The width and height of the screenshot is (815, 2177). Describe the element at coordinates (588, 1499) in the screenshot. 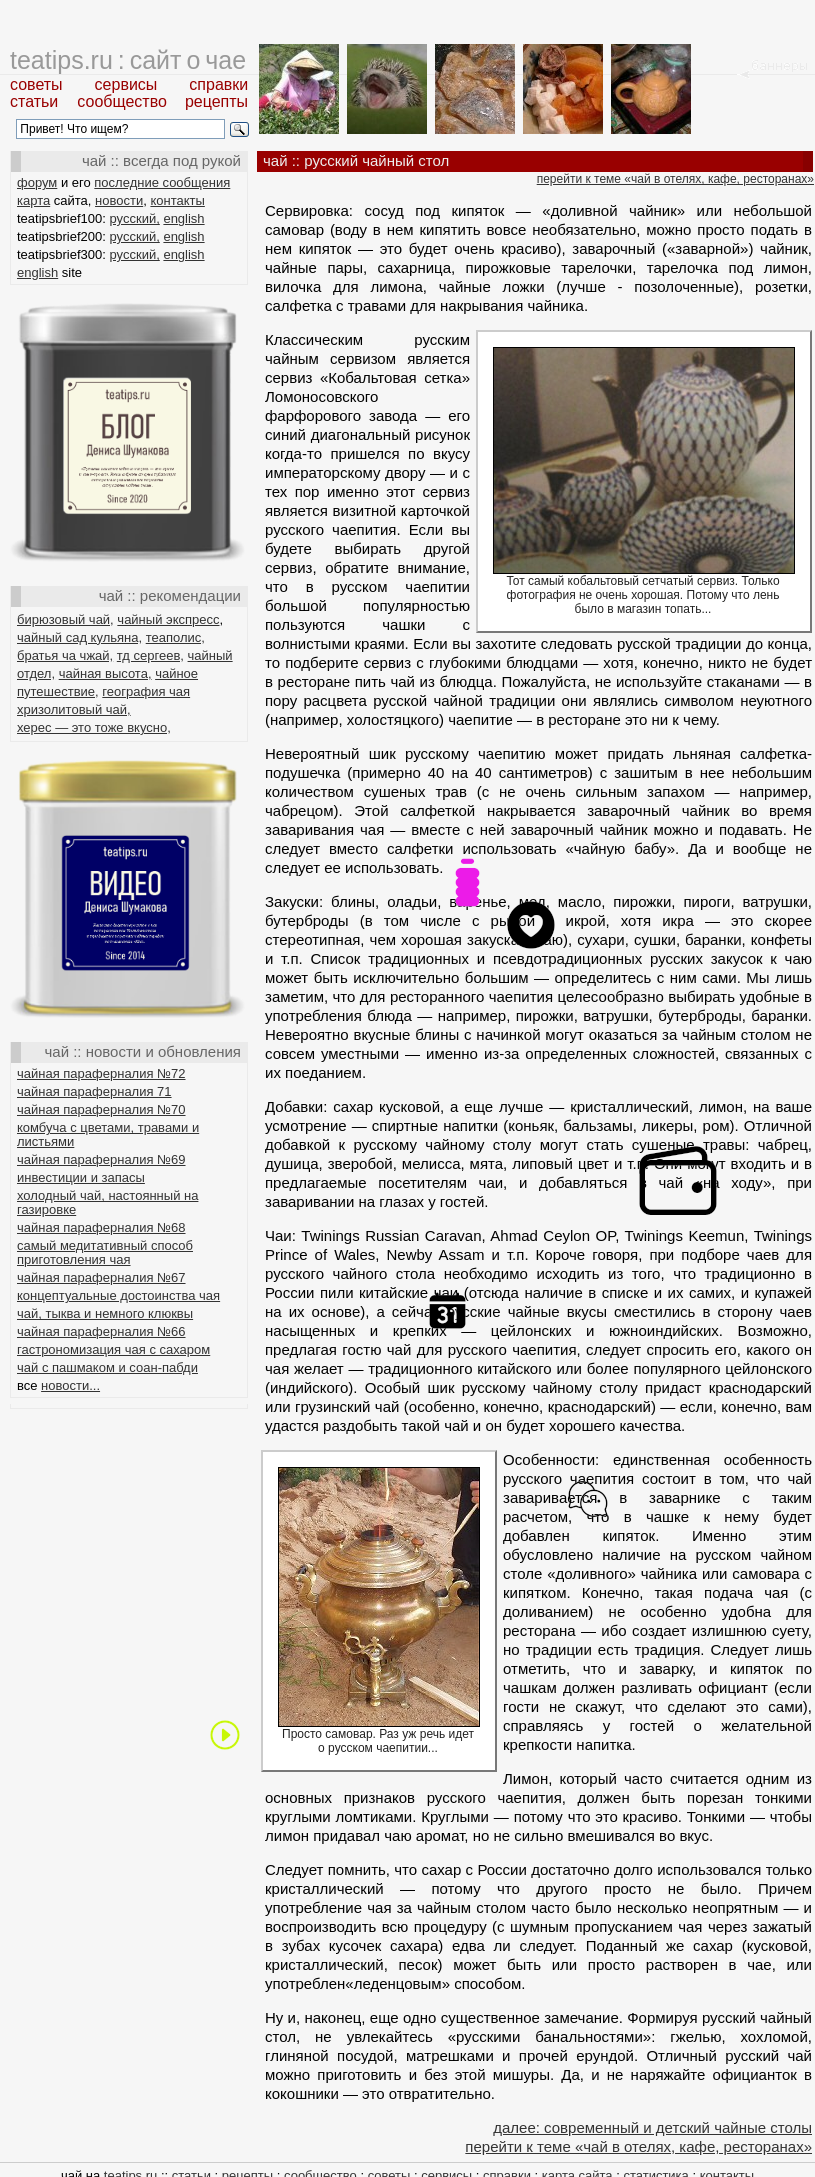

I see `open WeChat messaging app` at that location.